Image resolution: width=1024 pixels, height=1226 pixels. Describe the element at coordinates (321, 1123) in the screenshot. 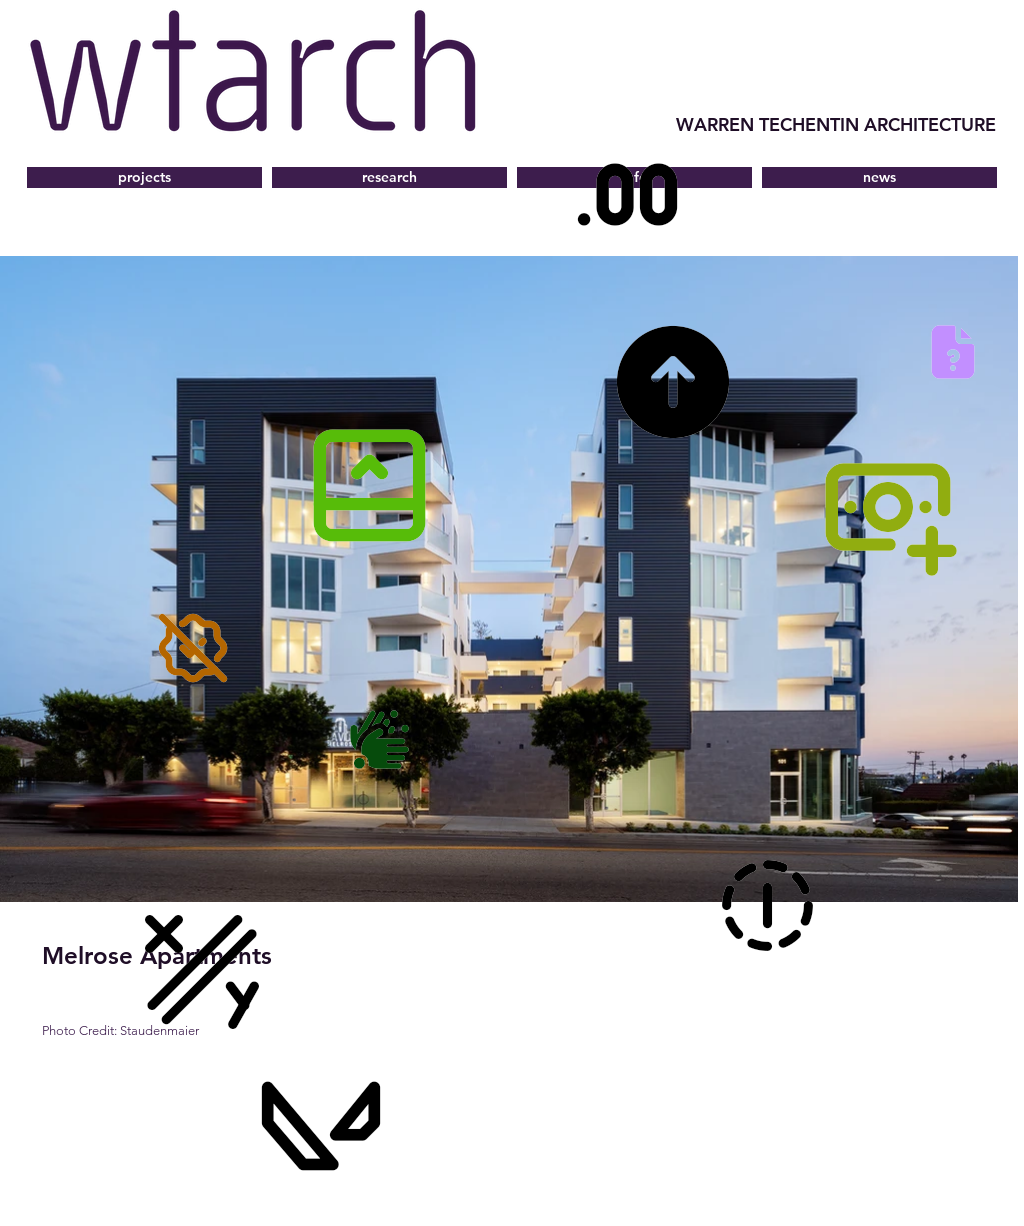

I see `launch Valorant game` at that location.